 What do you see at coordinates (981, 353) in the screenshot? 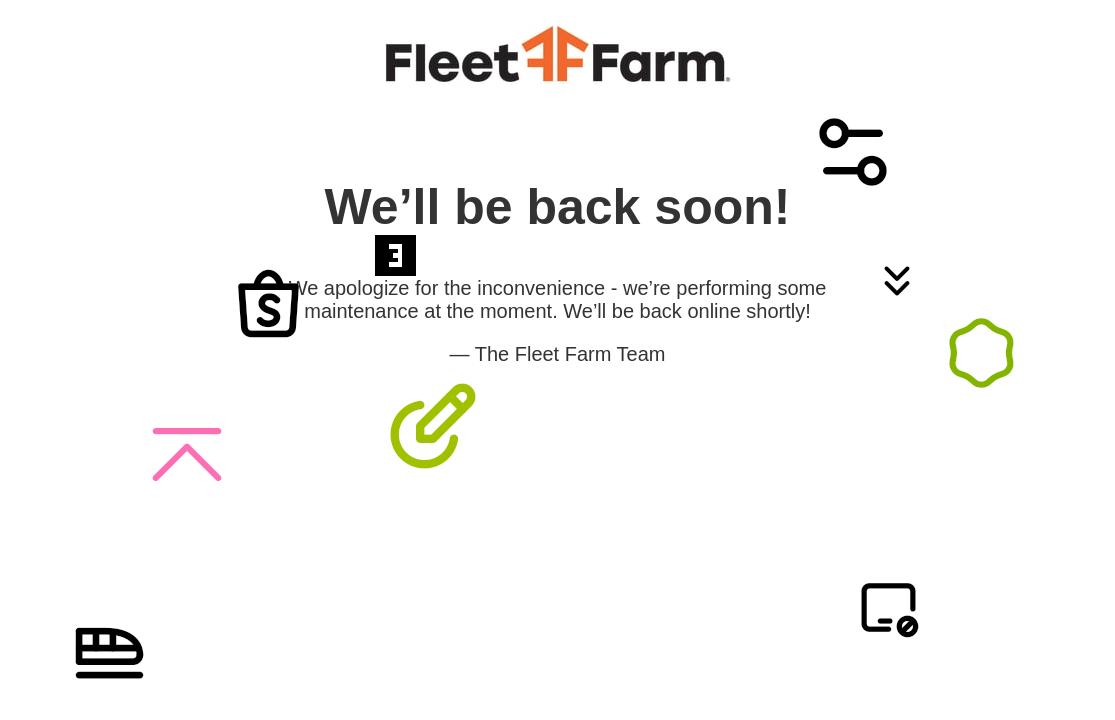
I see `link to Cake social media platform` at bounding box center [981, 353].